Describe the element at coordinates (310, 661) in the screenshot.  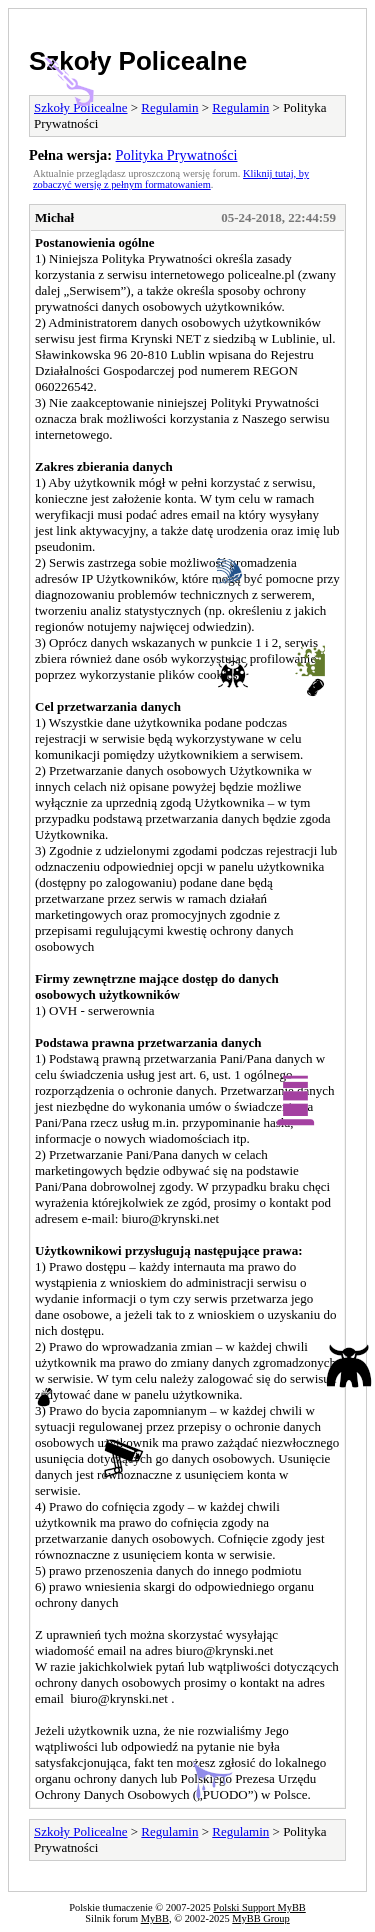
I see `indicates ink or paint splatter effect tool` at that location.